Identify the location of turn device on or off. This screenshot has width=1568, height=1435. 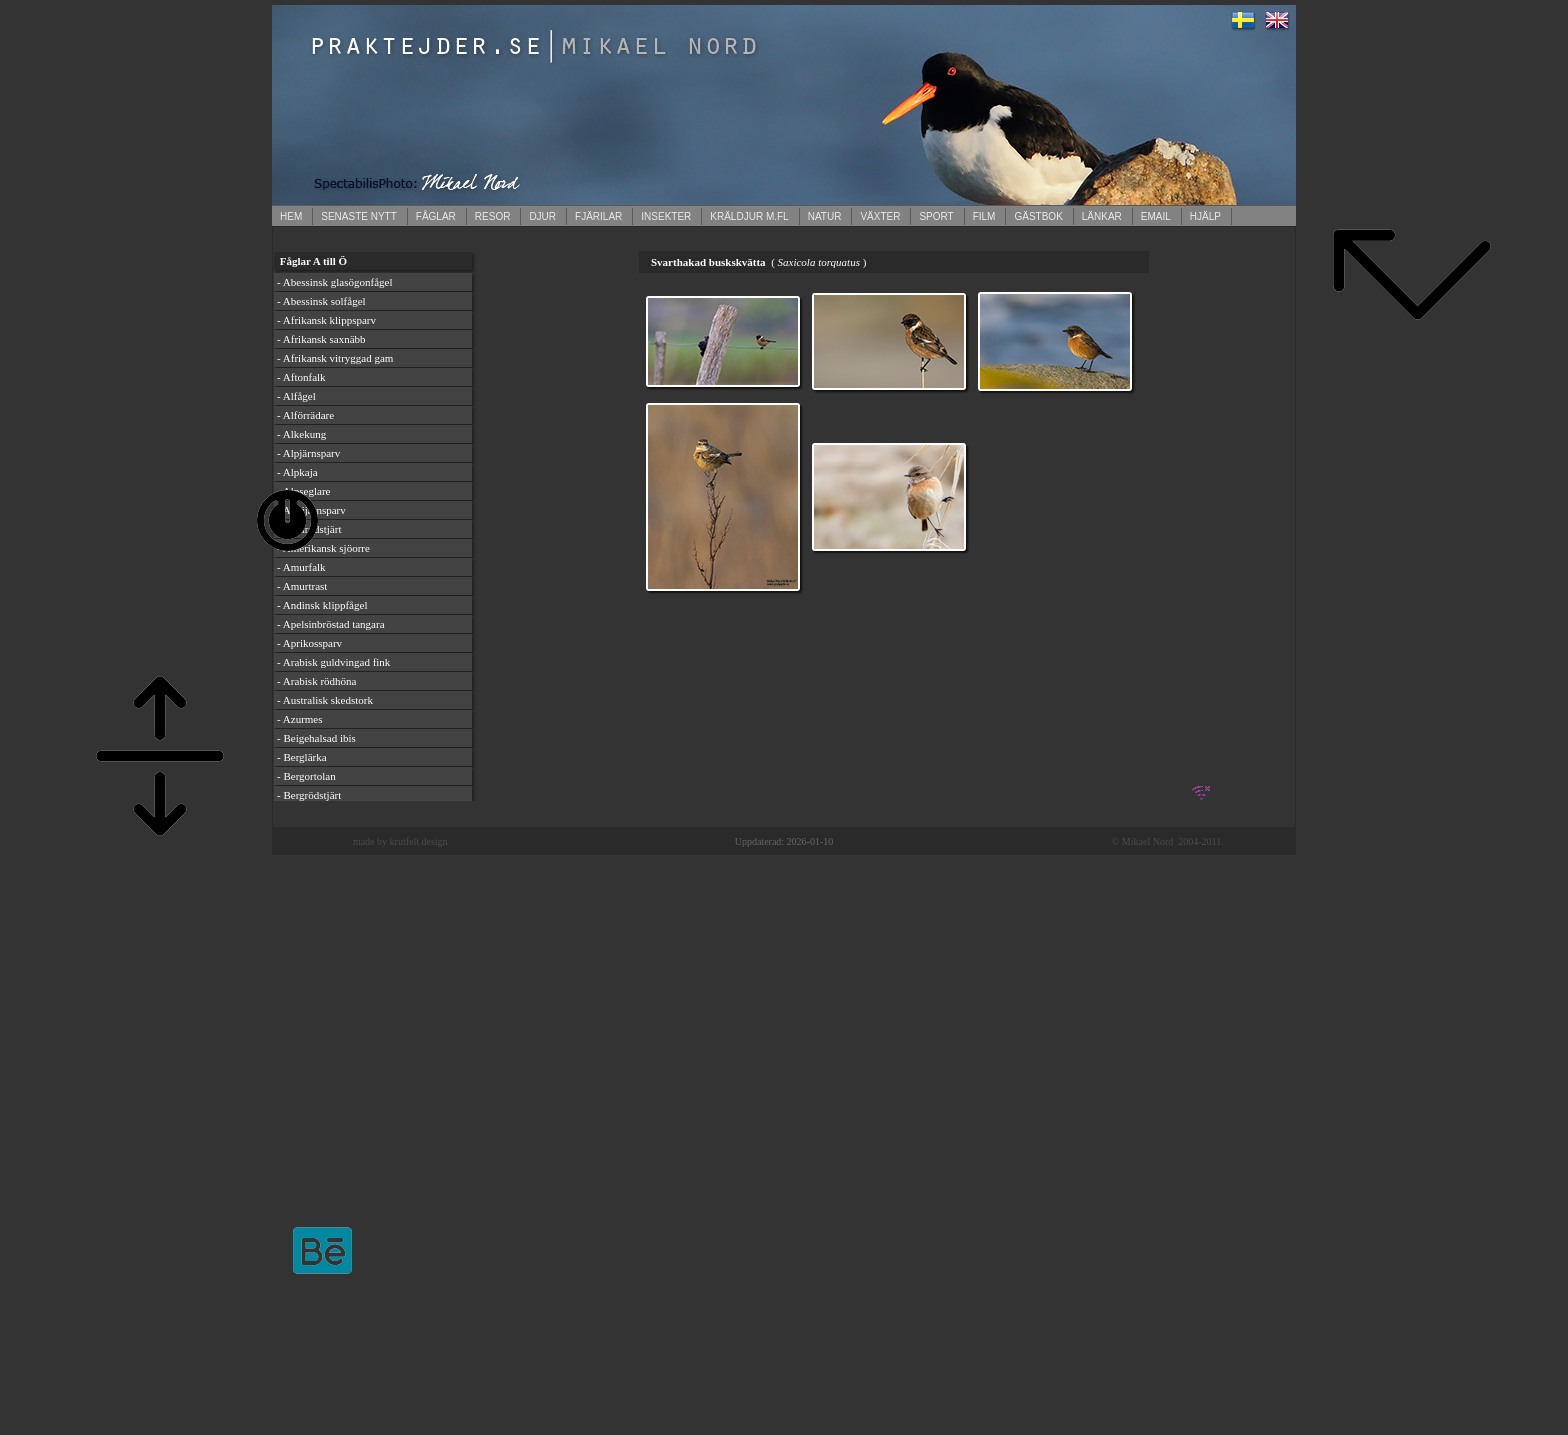
(287, 520).